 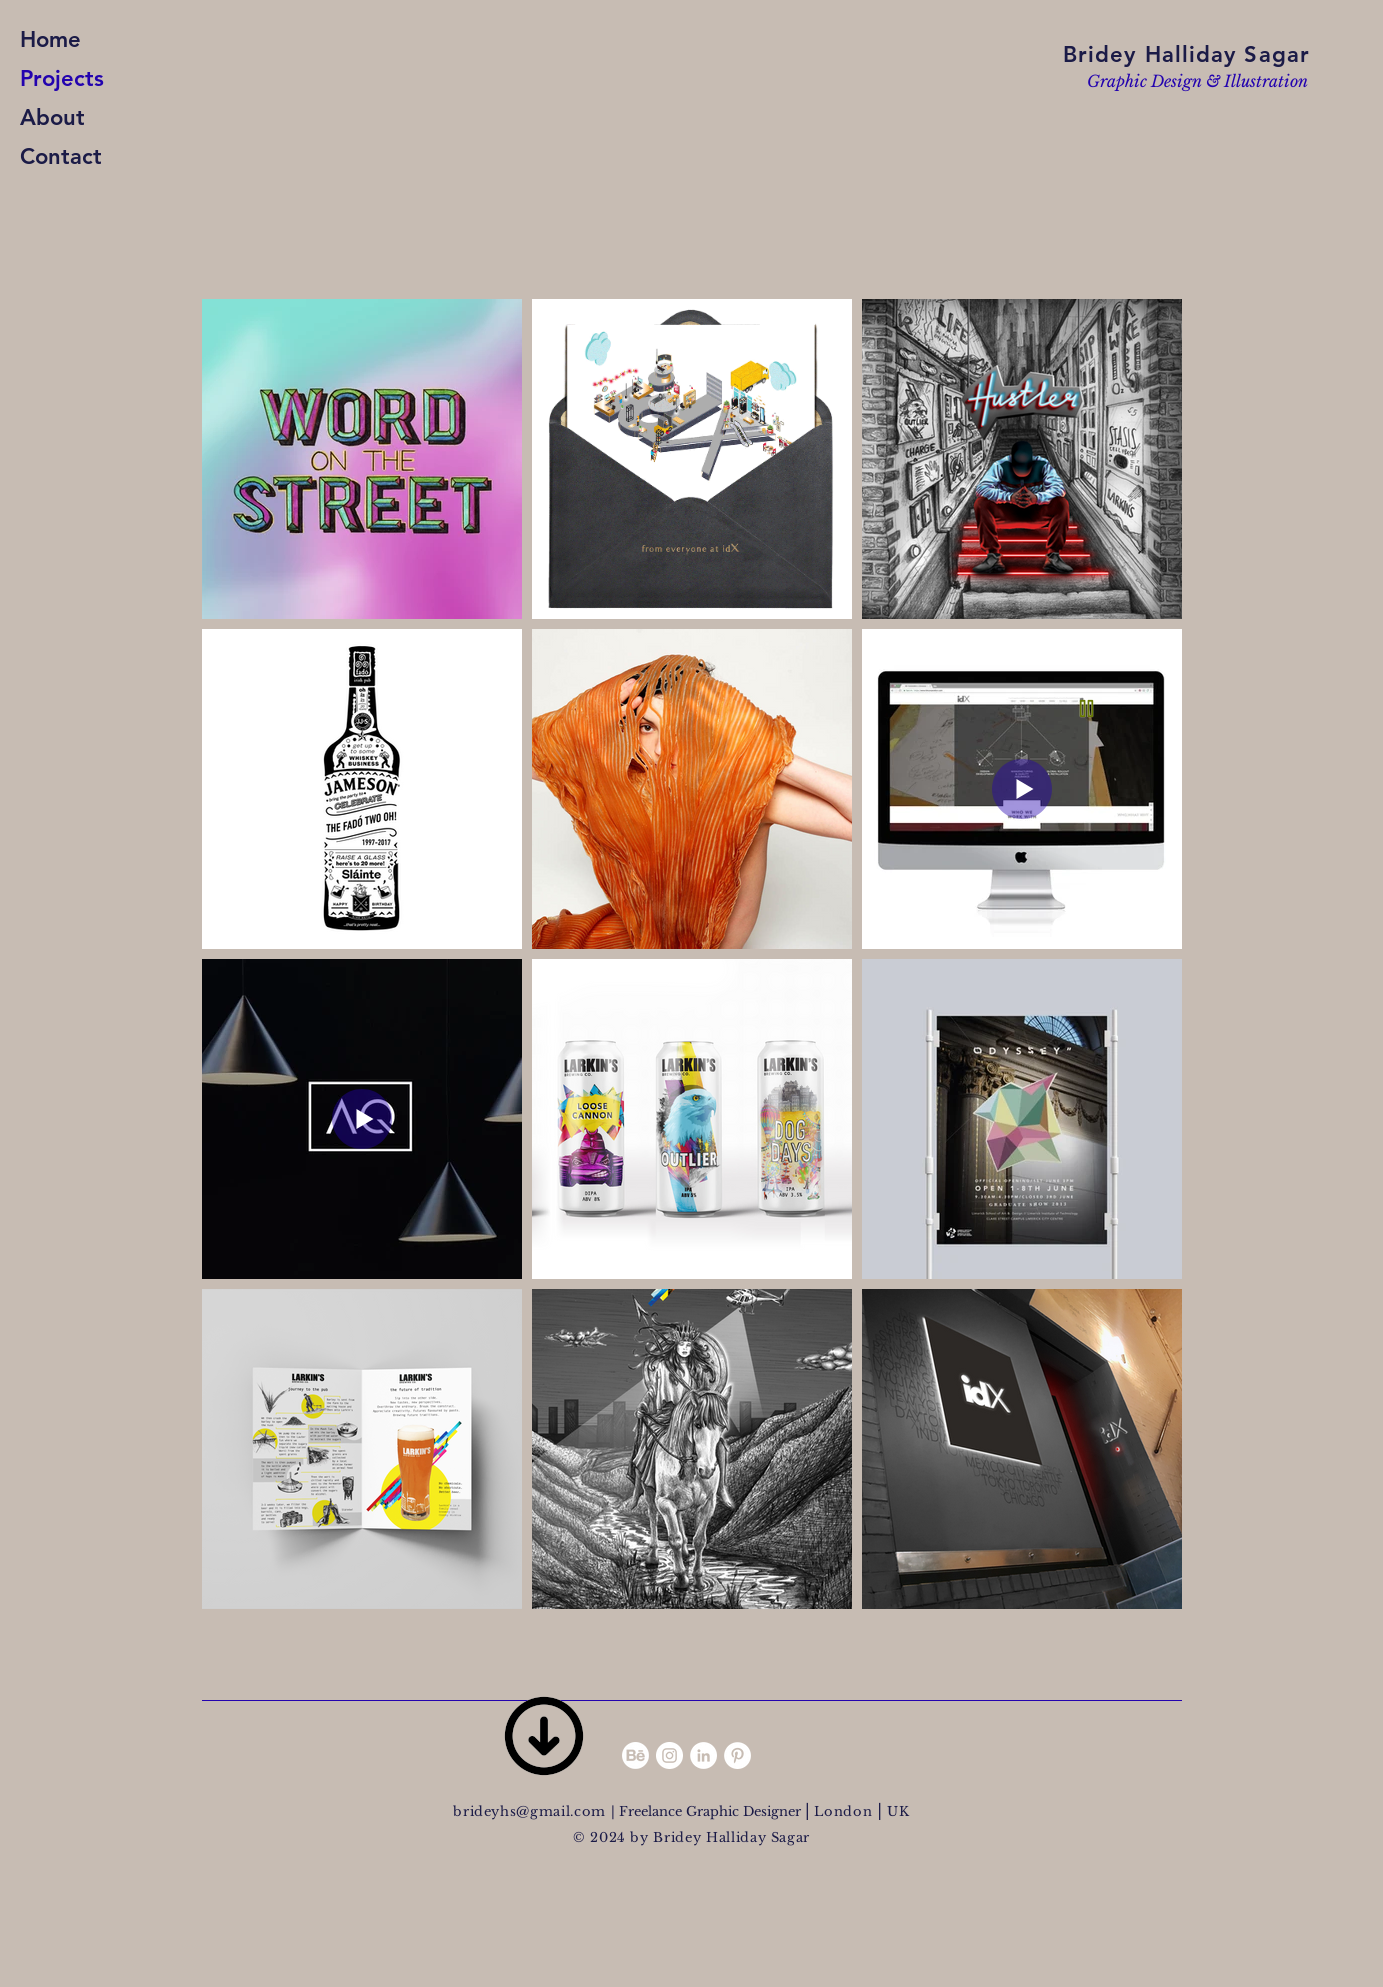 I want to click on pause media playback, so click(x=1086, y=708).